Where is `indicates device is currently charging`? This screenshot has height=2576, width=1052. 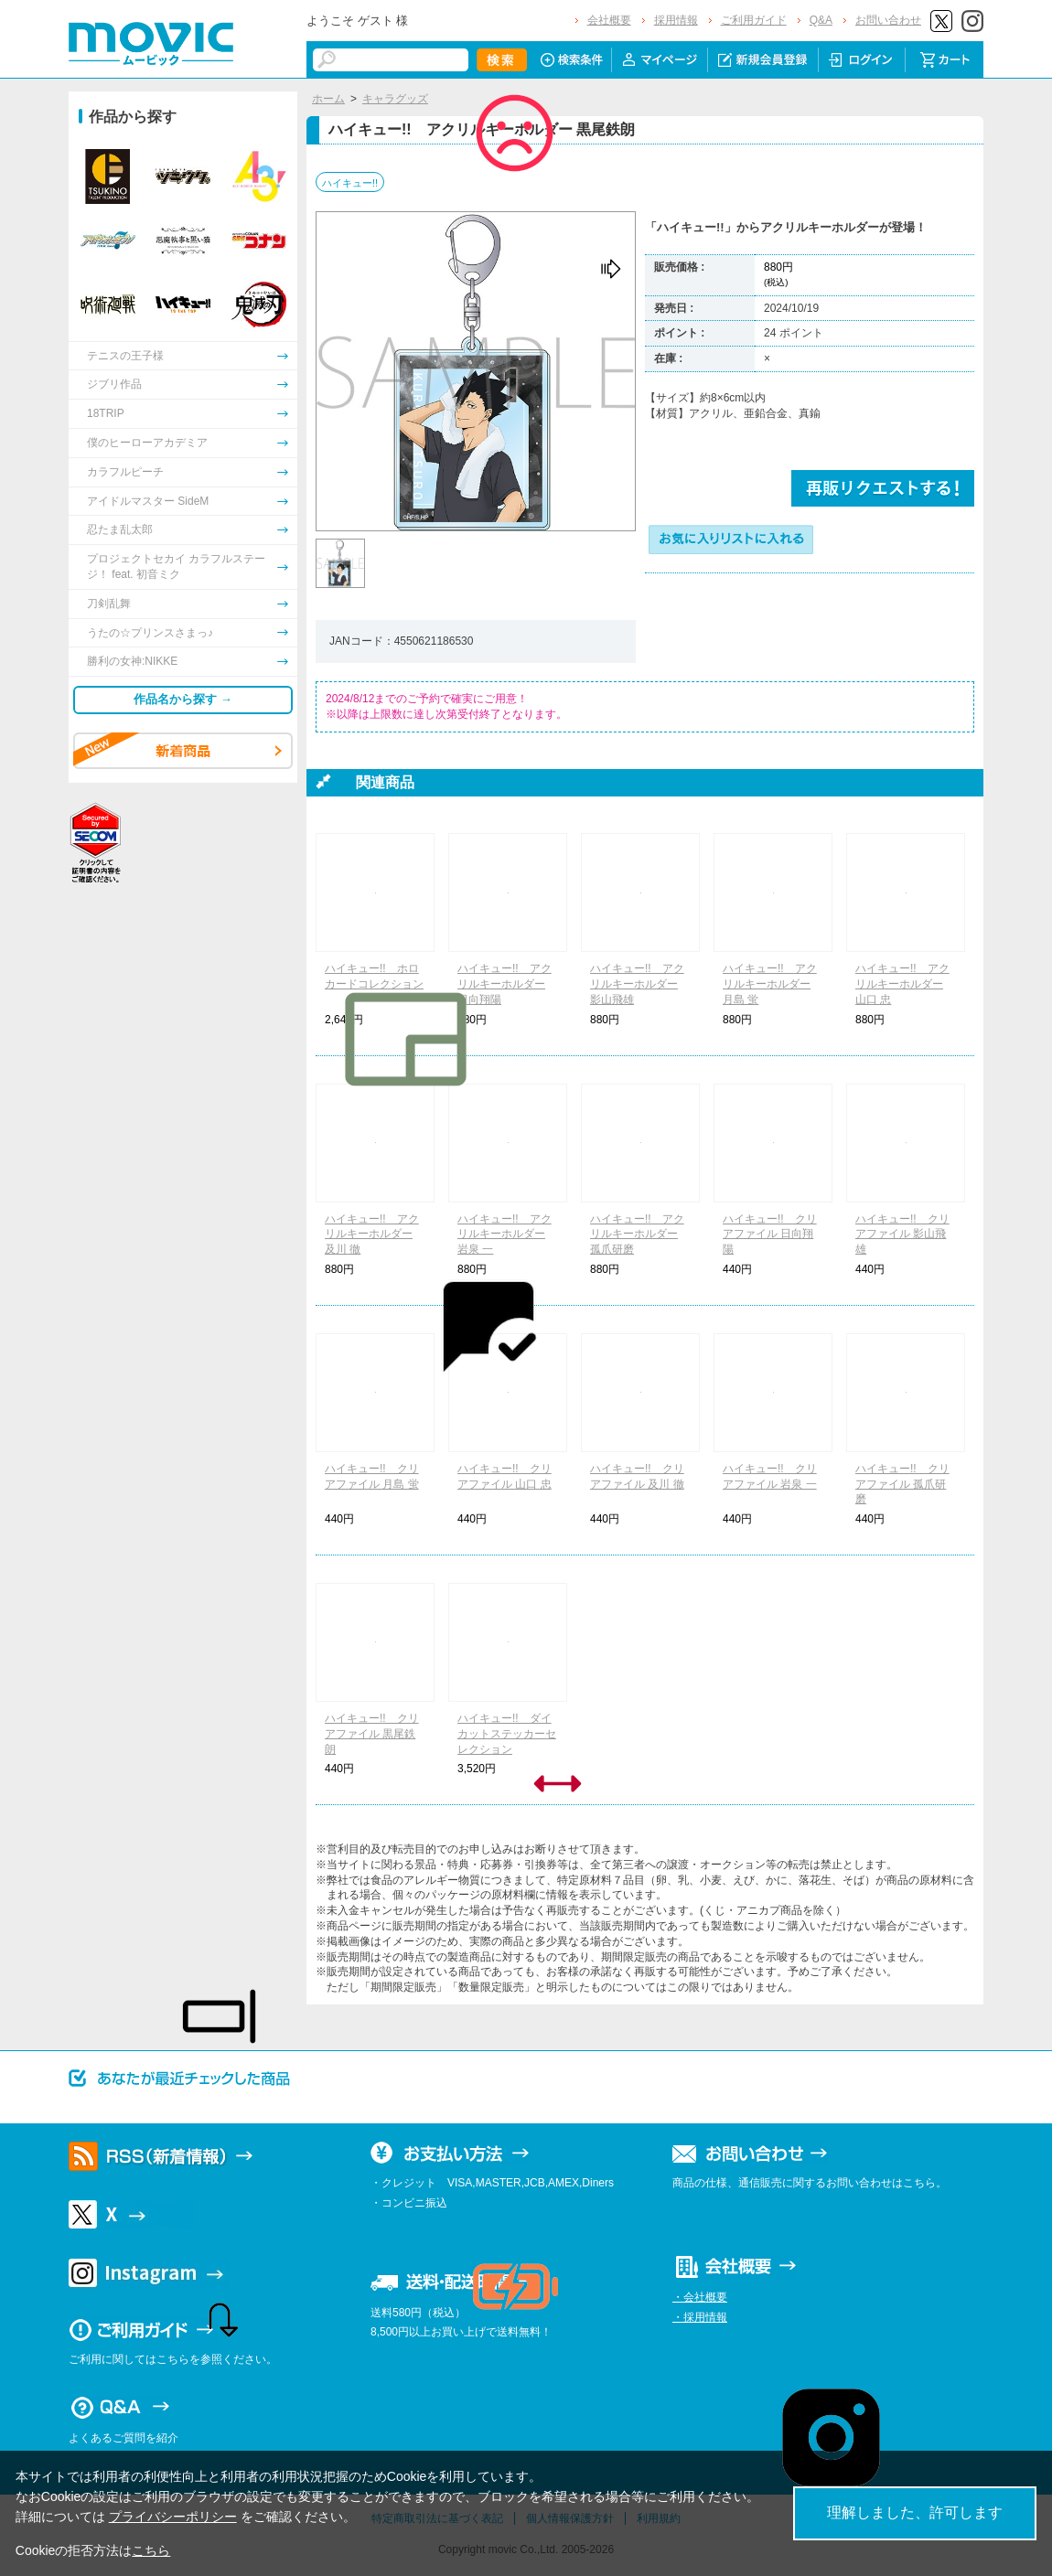
indicates device is currently charging is located at coordinates (515, 2286).